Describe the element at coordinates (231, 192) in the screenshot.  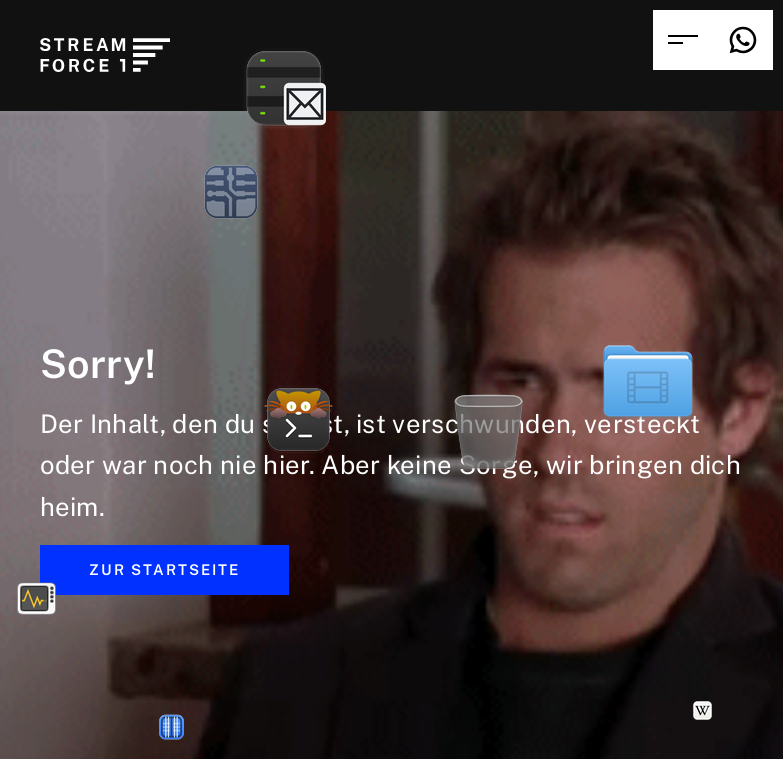
I see `open gerbview nightly app for viewing gerber PCB files` at that location.